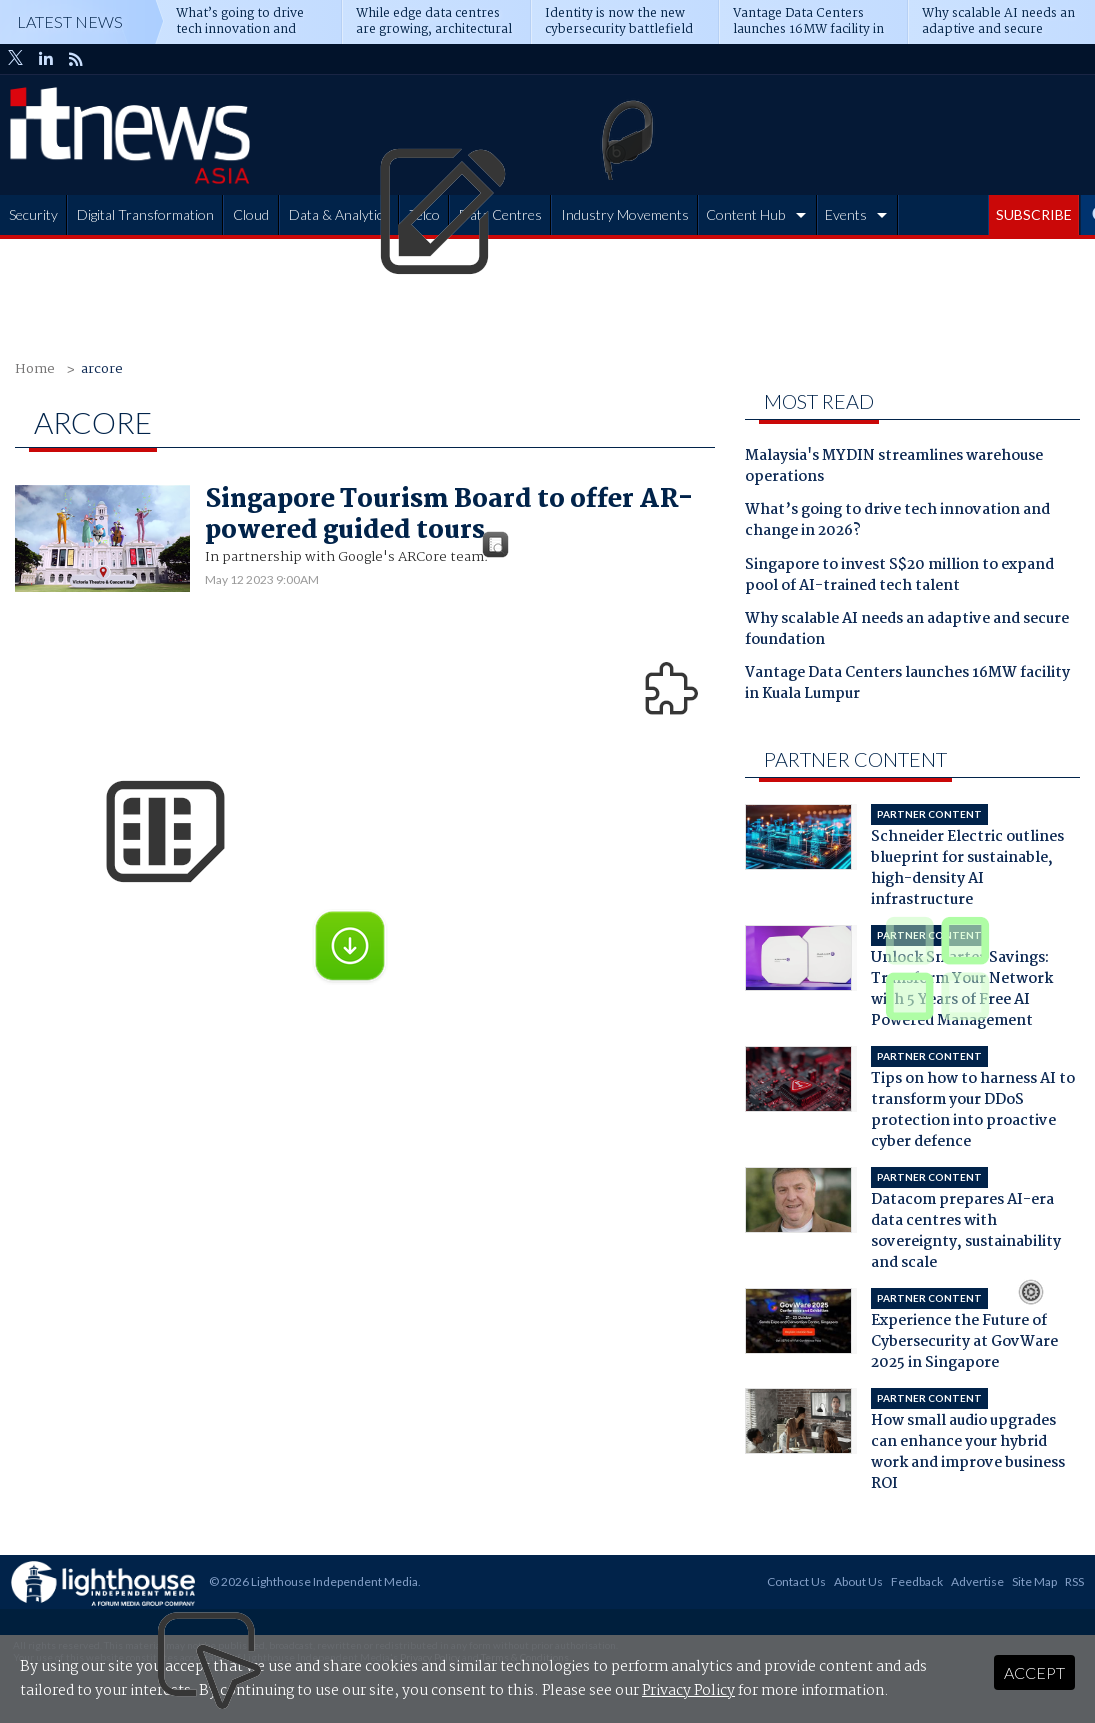 This screenshot has height=1723, width=1095. I want to click on access download settings or preferences, so click(350, 947).